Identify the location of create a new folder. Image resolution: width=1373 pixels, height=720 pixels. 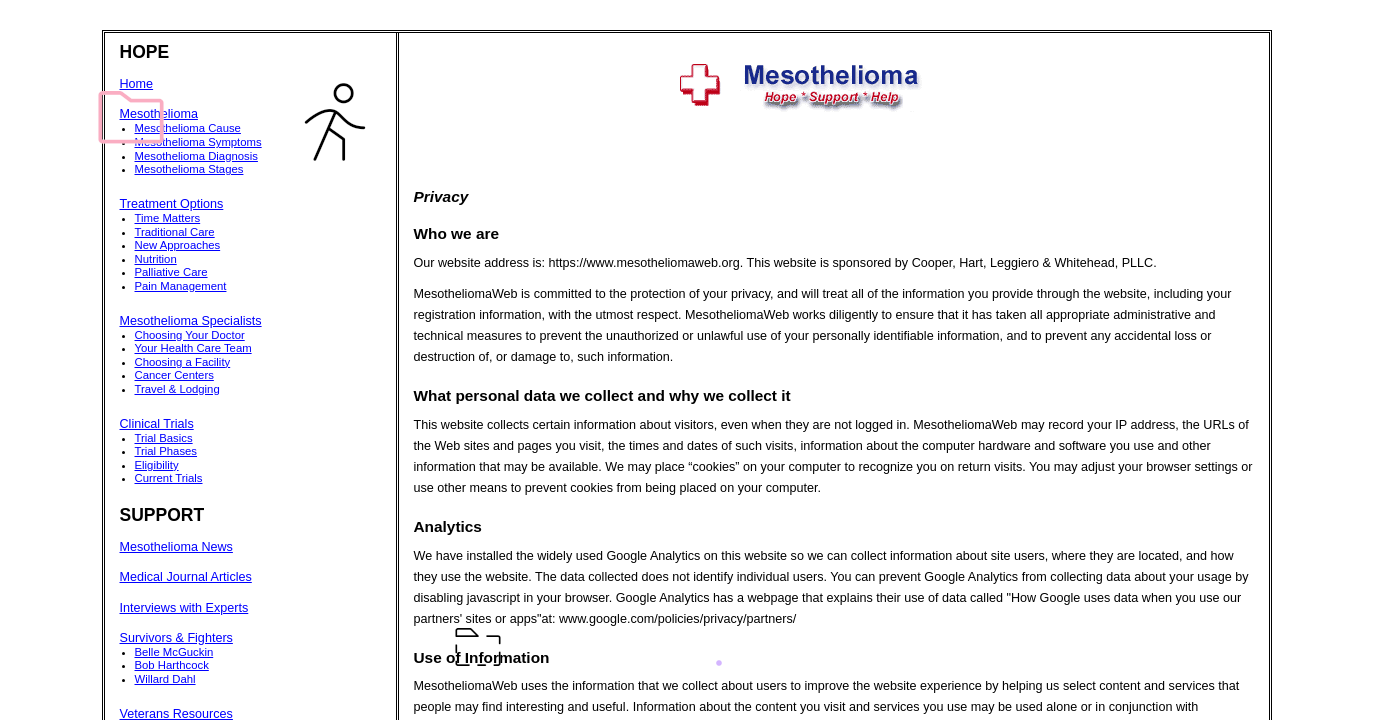
(478, 647).